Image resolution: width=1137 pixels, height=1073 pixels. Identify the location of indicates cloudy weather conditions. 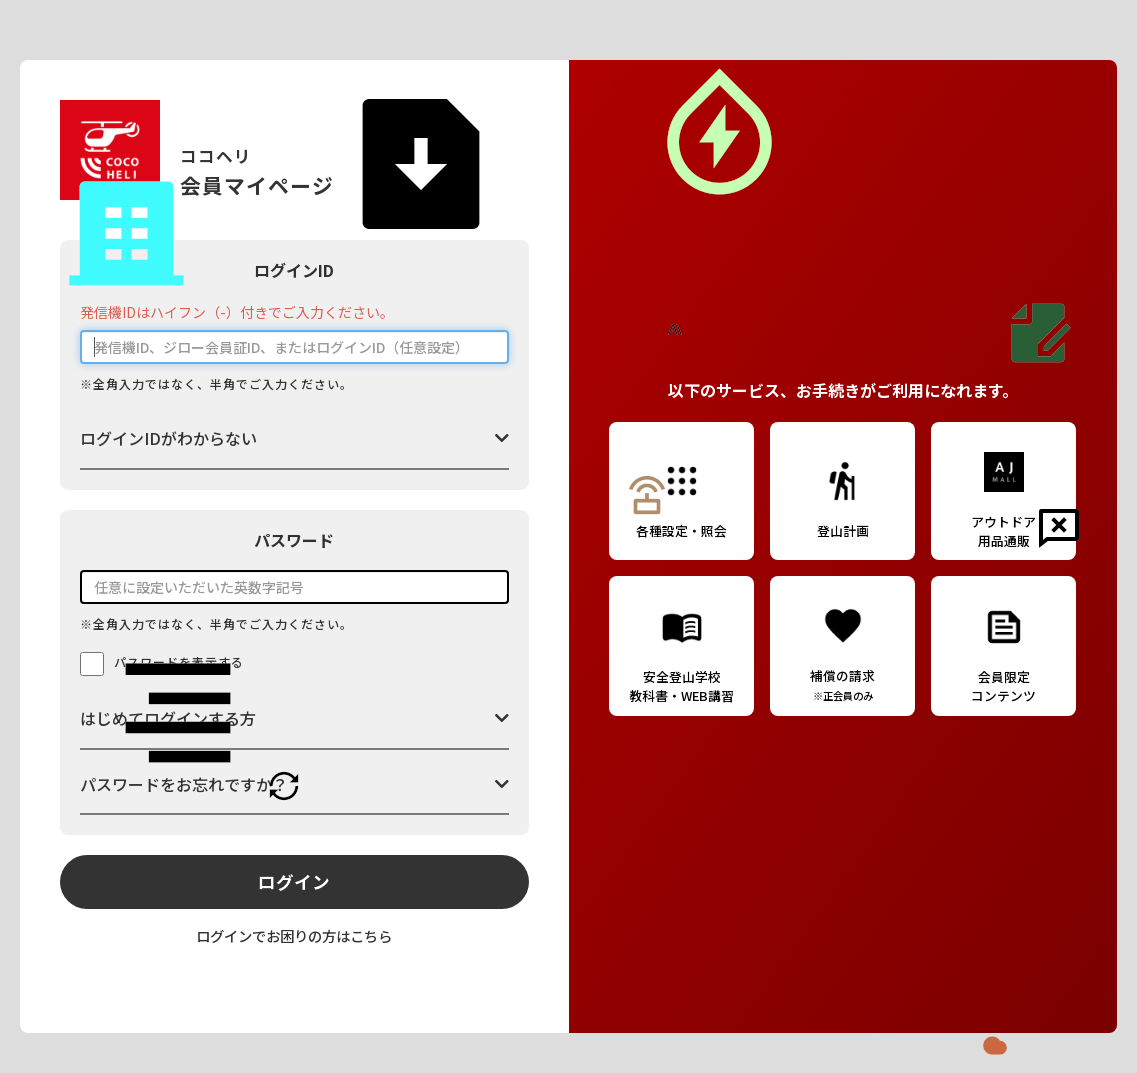
(995, 1045).